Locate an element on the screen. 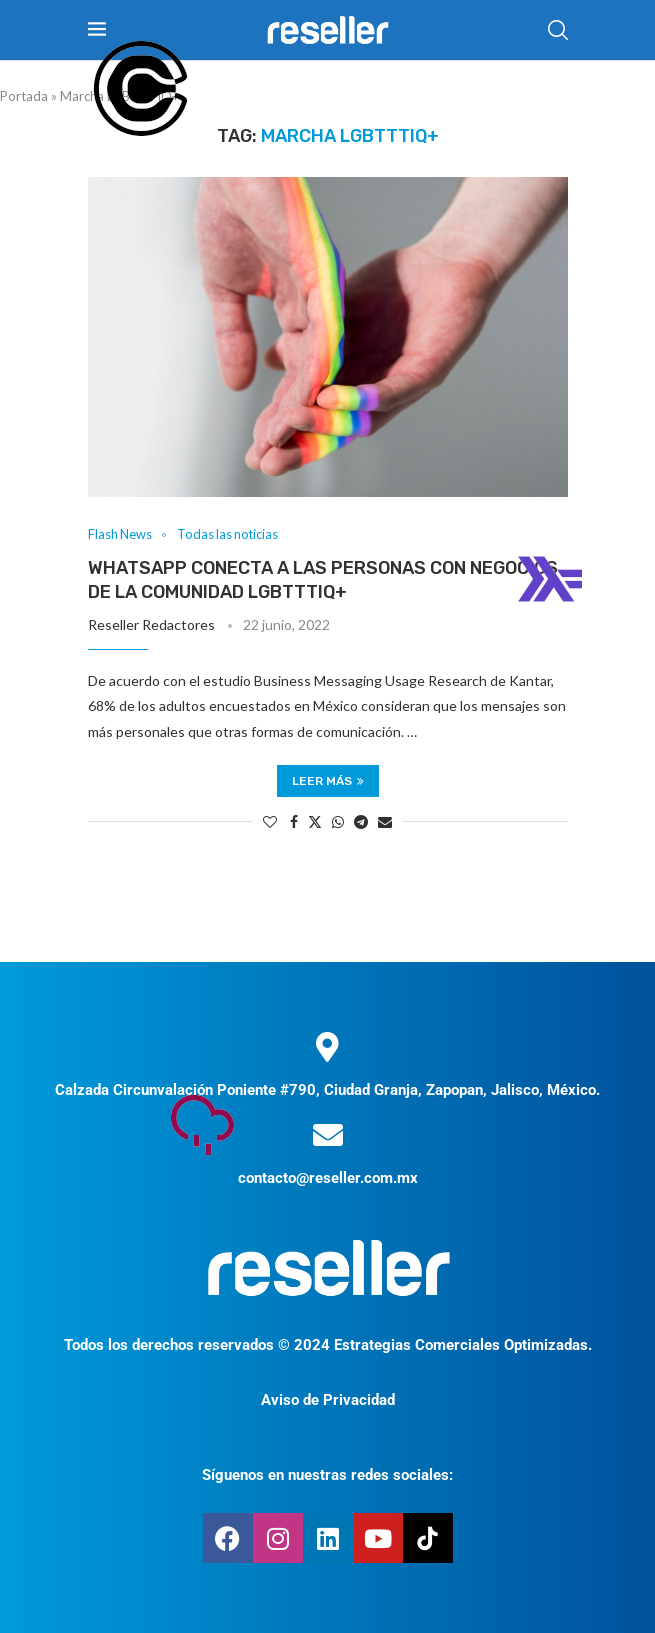  indicates Haskell programming language is located at coordinates (550, 579).